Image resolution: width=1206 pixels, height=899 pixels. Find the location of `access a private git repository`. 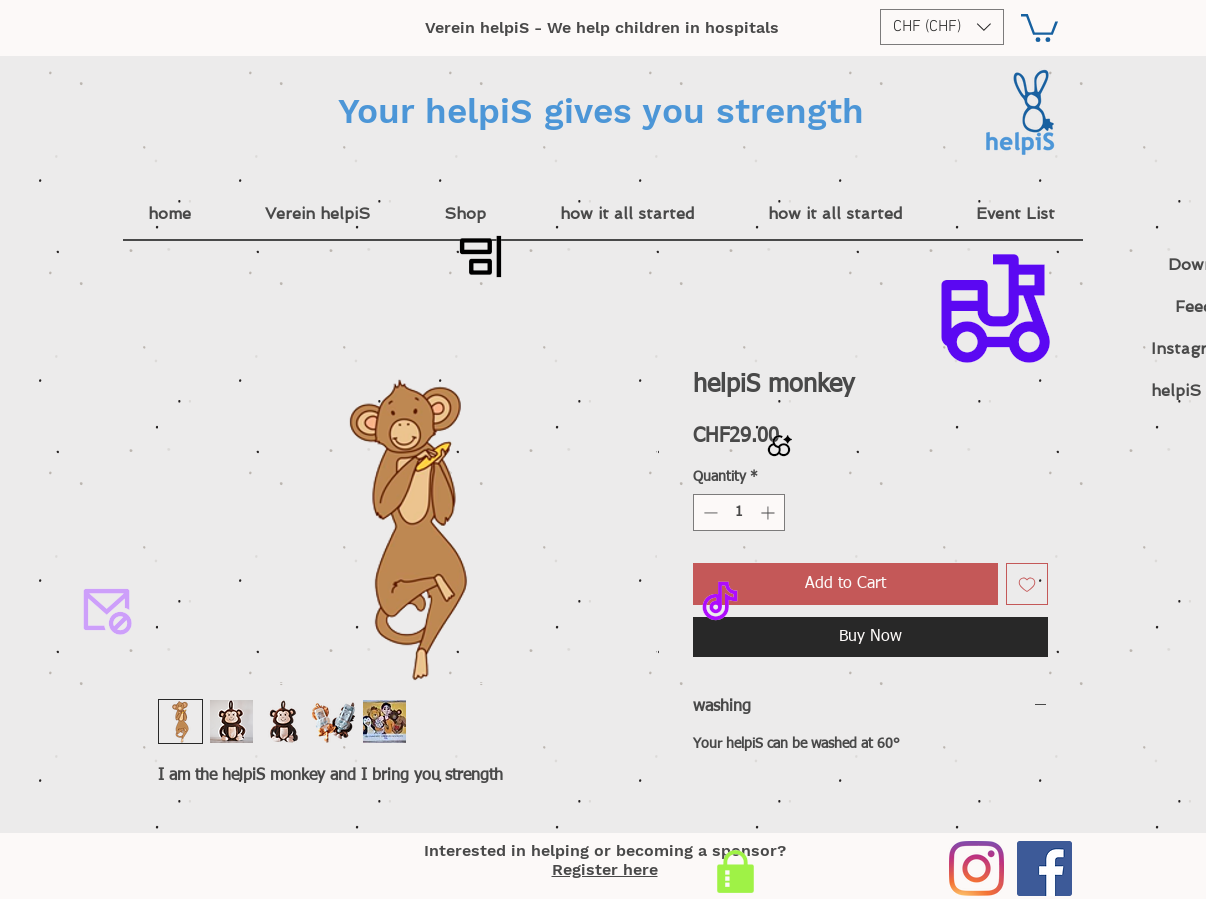

access a private git repository is located at coordinates (735, 872).